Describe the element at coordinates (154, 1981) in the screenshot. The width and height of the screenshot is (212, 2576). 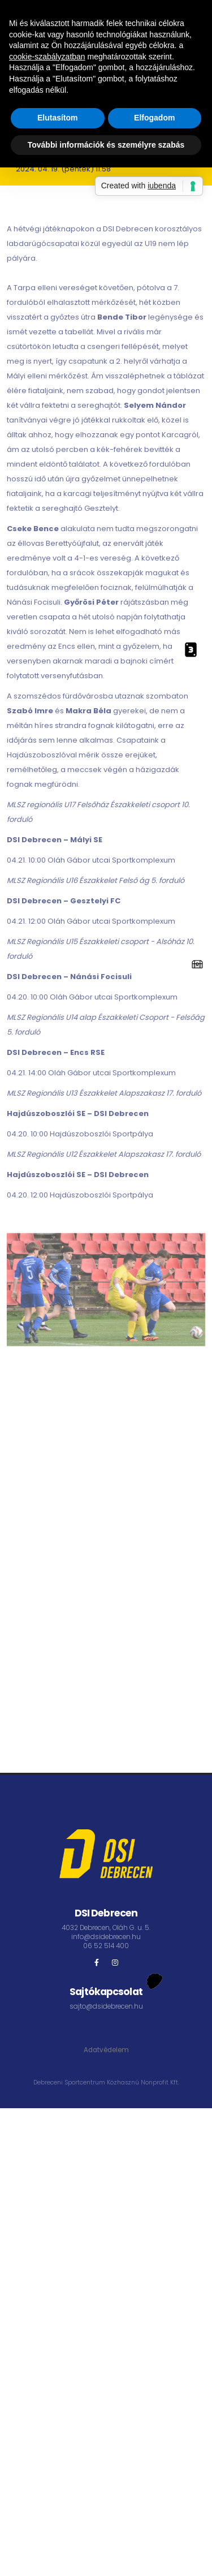
I see `browse asian cuisine or dumpling restaurants` at that location.